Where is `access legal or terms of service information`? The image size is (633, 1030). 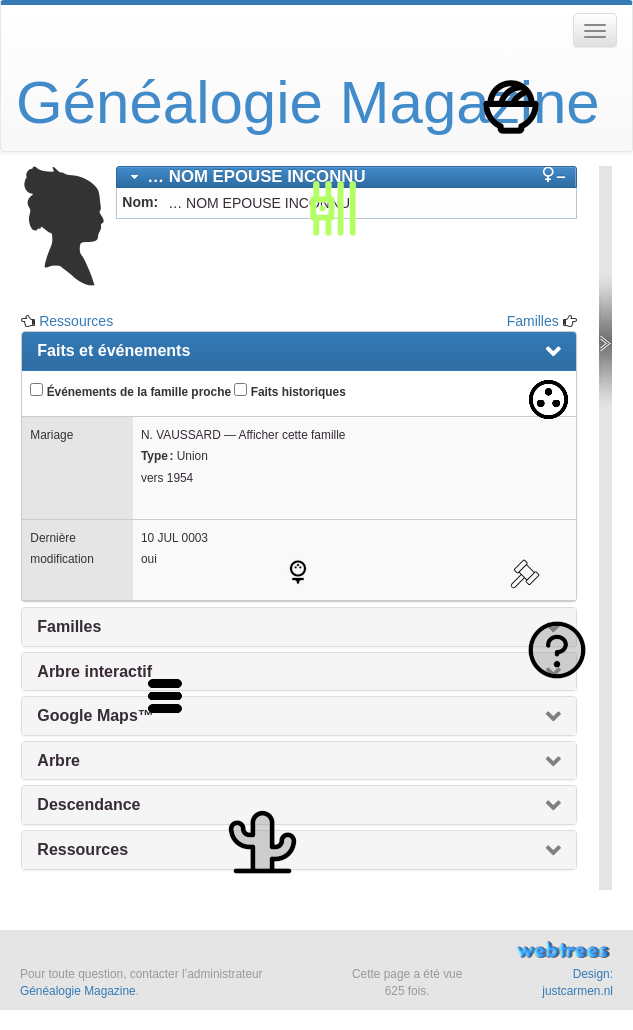 access legal or terms of service information is located at coordinates (524, 575).